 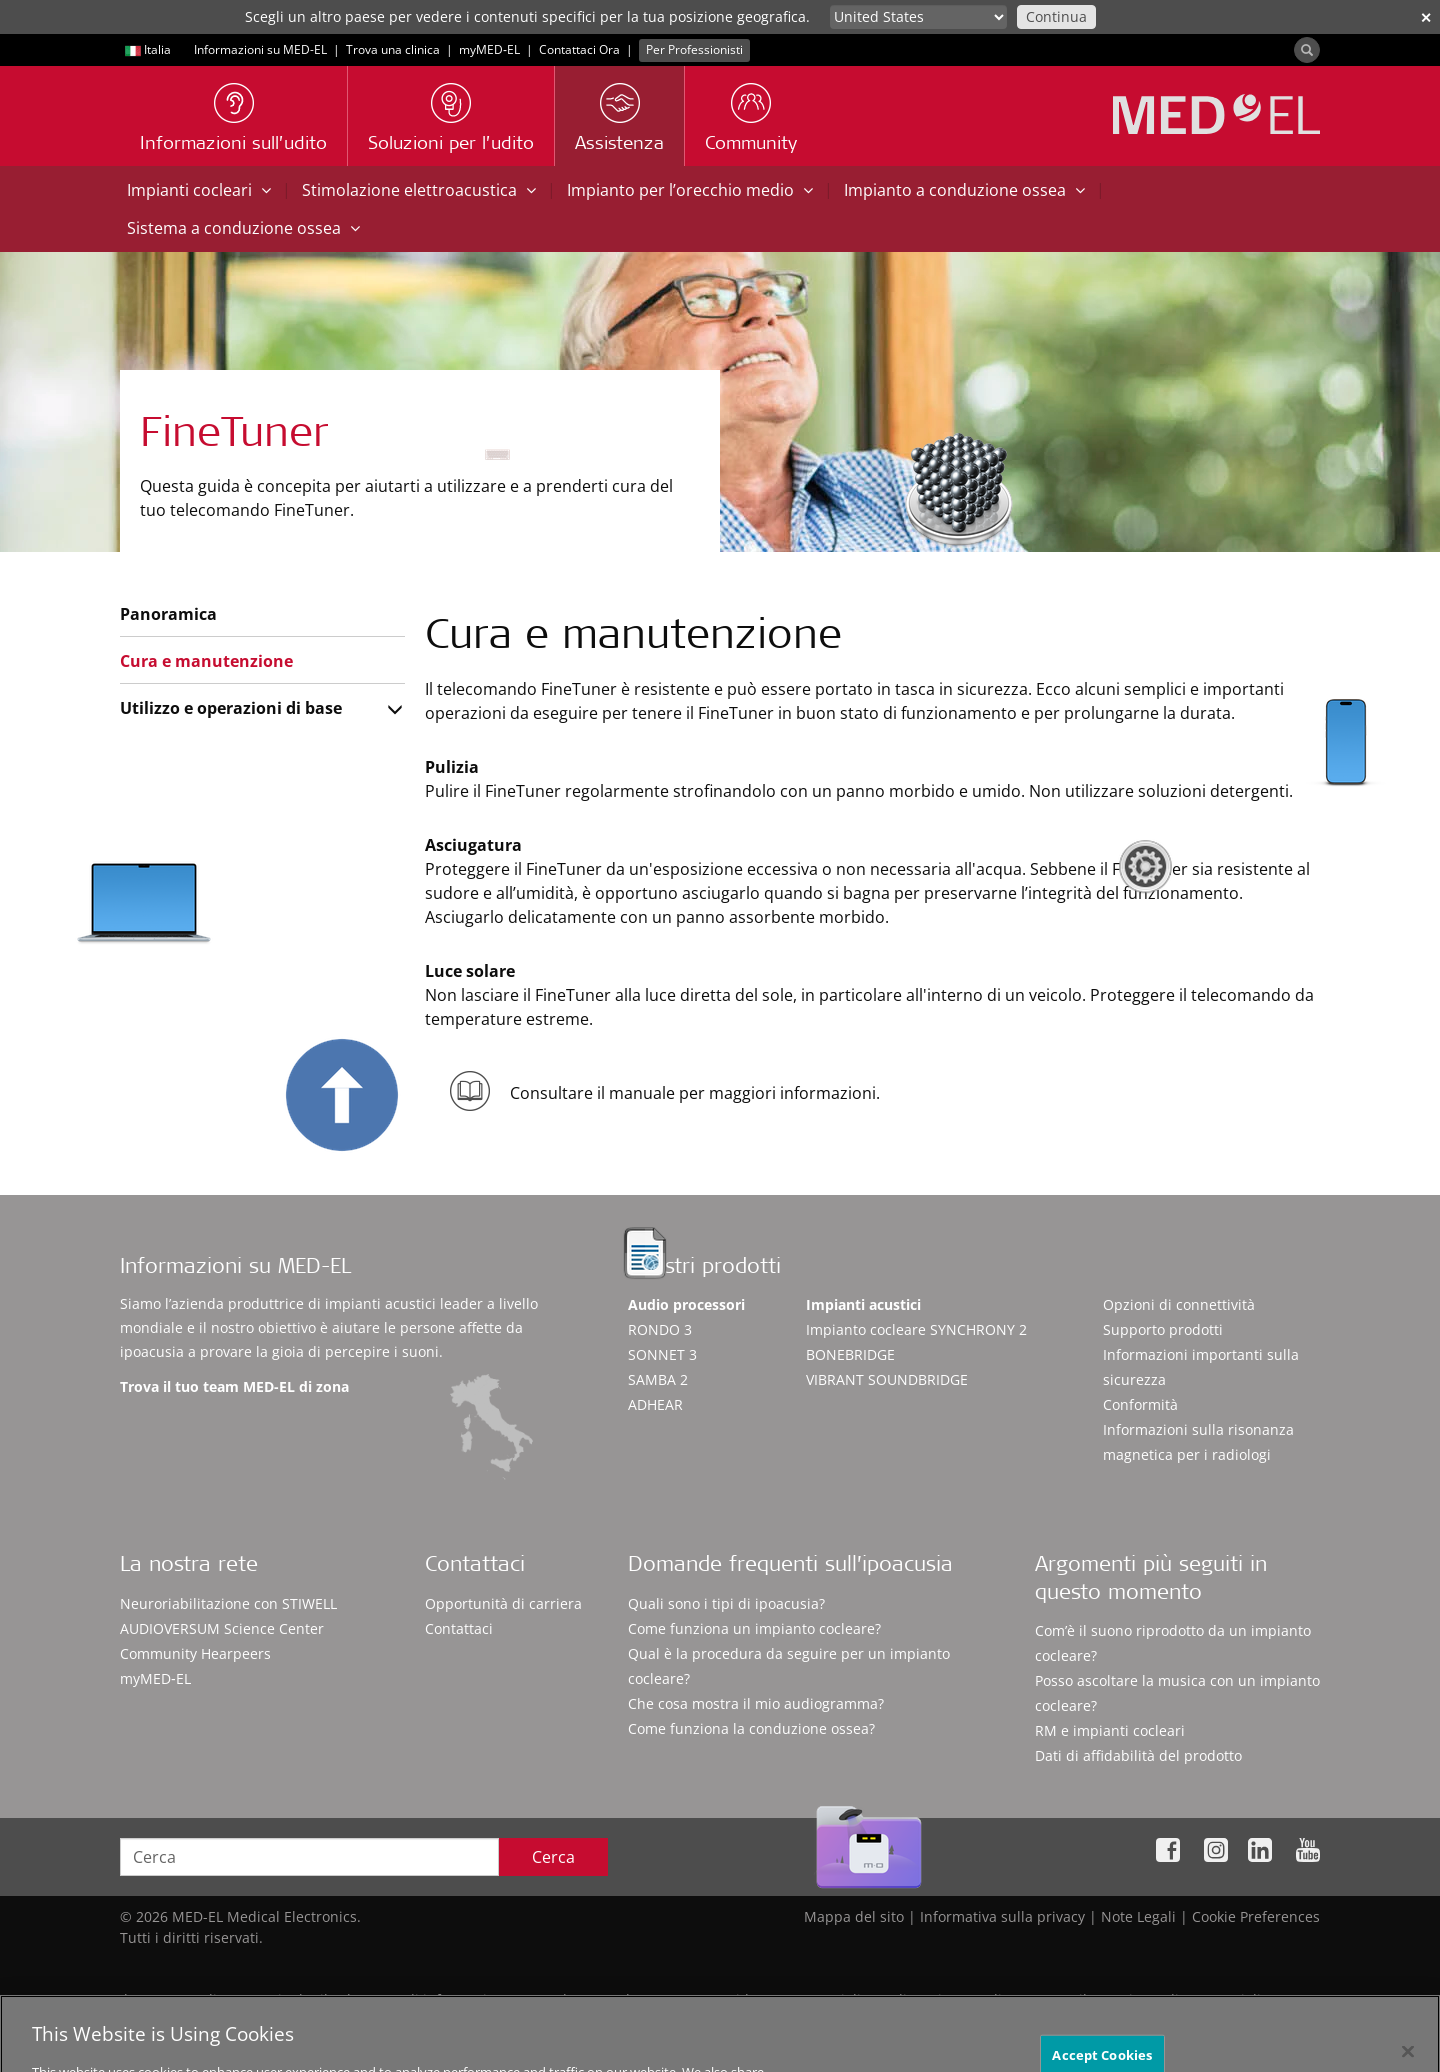 I want to click on open motrix download manager folder, so click(x=868, y=1851).